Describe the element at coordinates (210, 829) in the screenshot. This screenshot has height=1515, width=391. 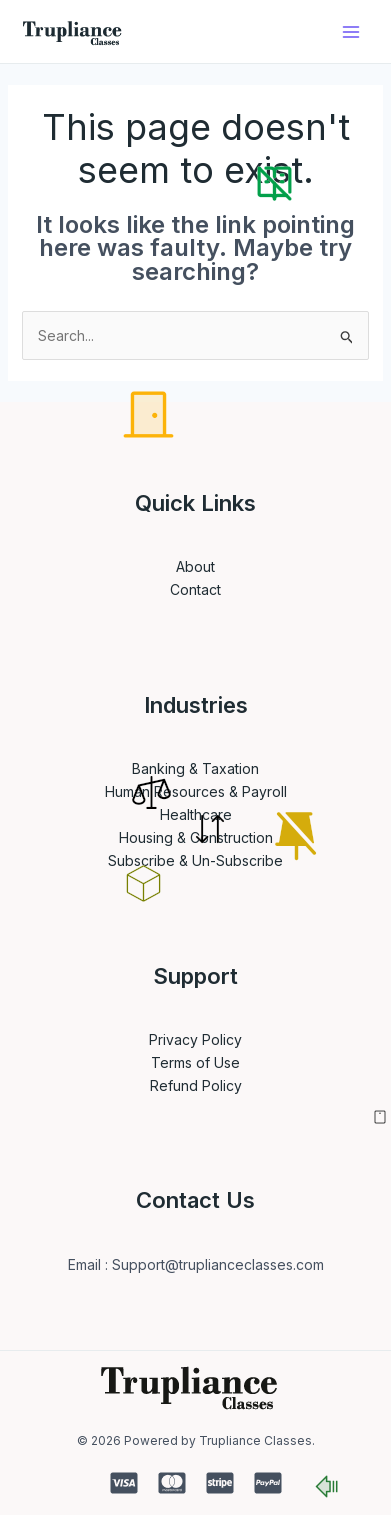
I see `sort items in ascending or descending order` at that location.